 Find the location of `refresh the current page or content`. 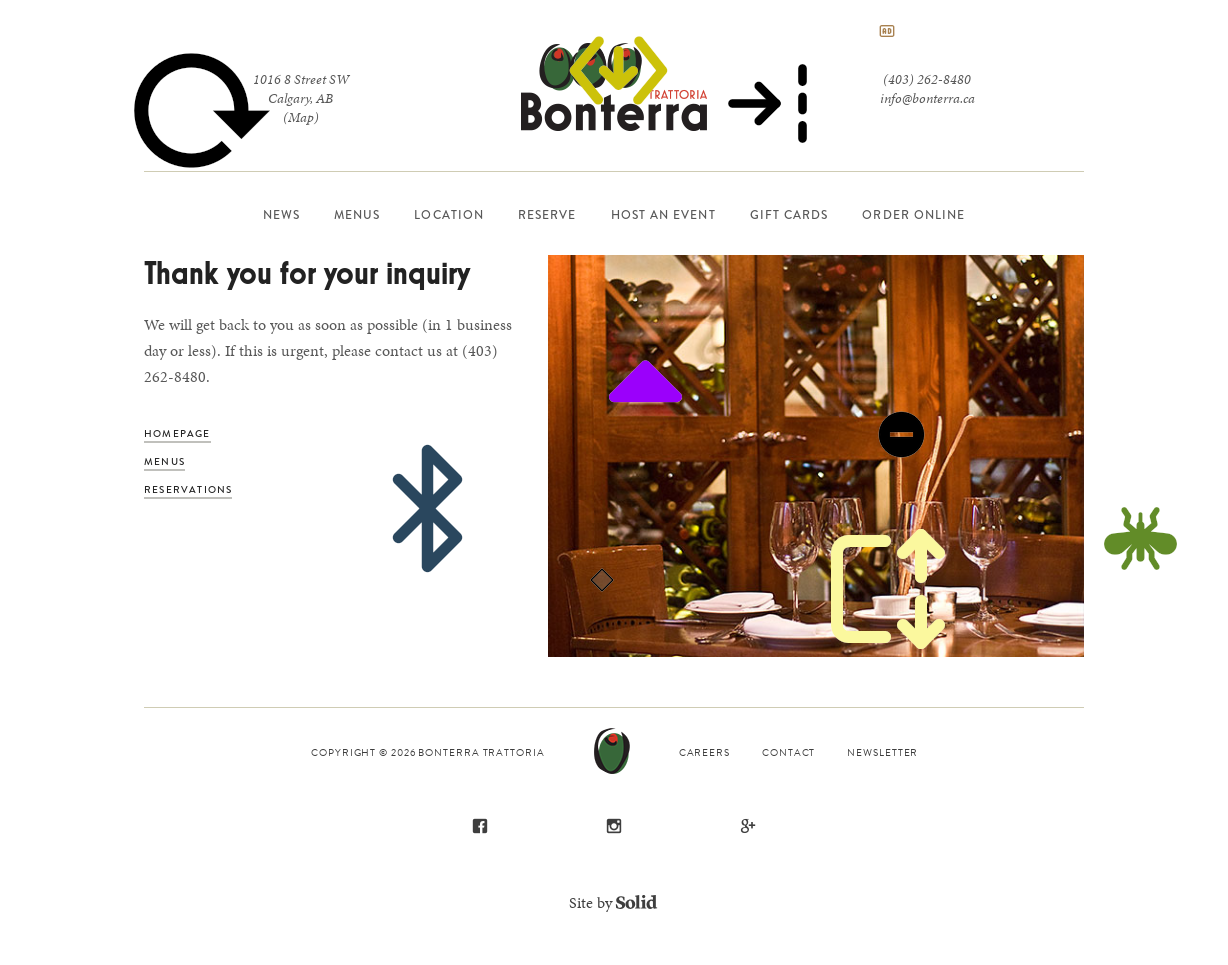

refresh the current page or content is located at coordinates (198, 110).